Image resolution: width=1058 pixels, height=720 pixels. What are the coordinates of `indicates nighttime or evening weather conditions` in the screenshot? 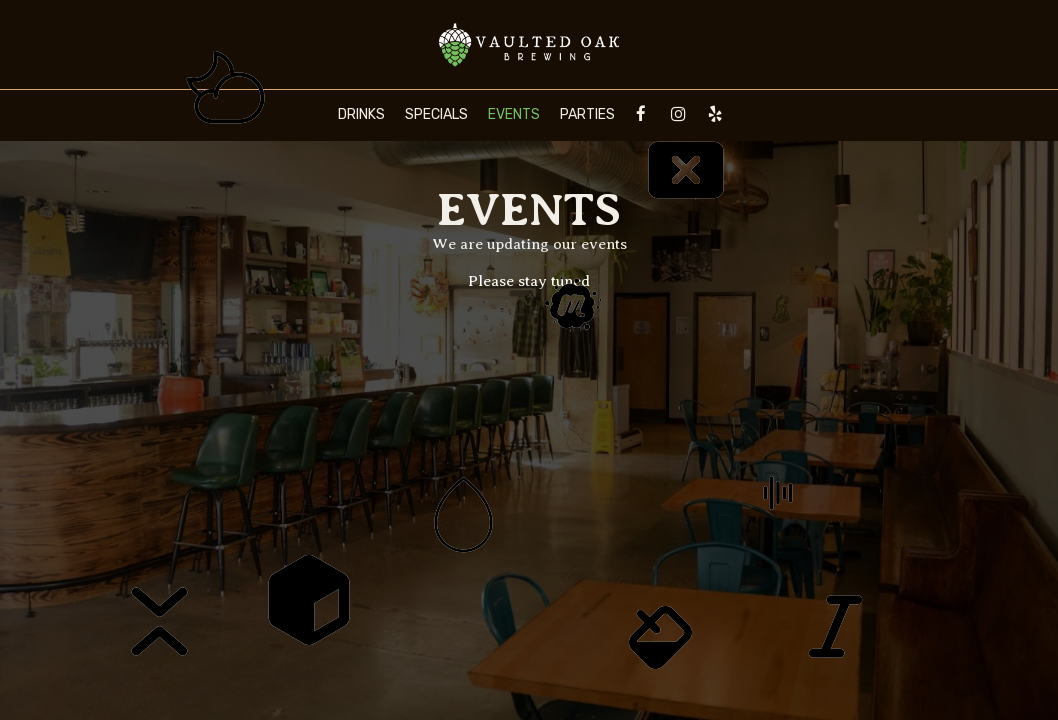 It's located at (224, 91).